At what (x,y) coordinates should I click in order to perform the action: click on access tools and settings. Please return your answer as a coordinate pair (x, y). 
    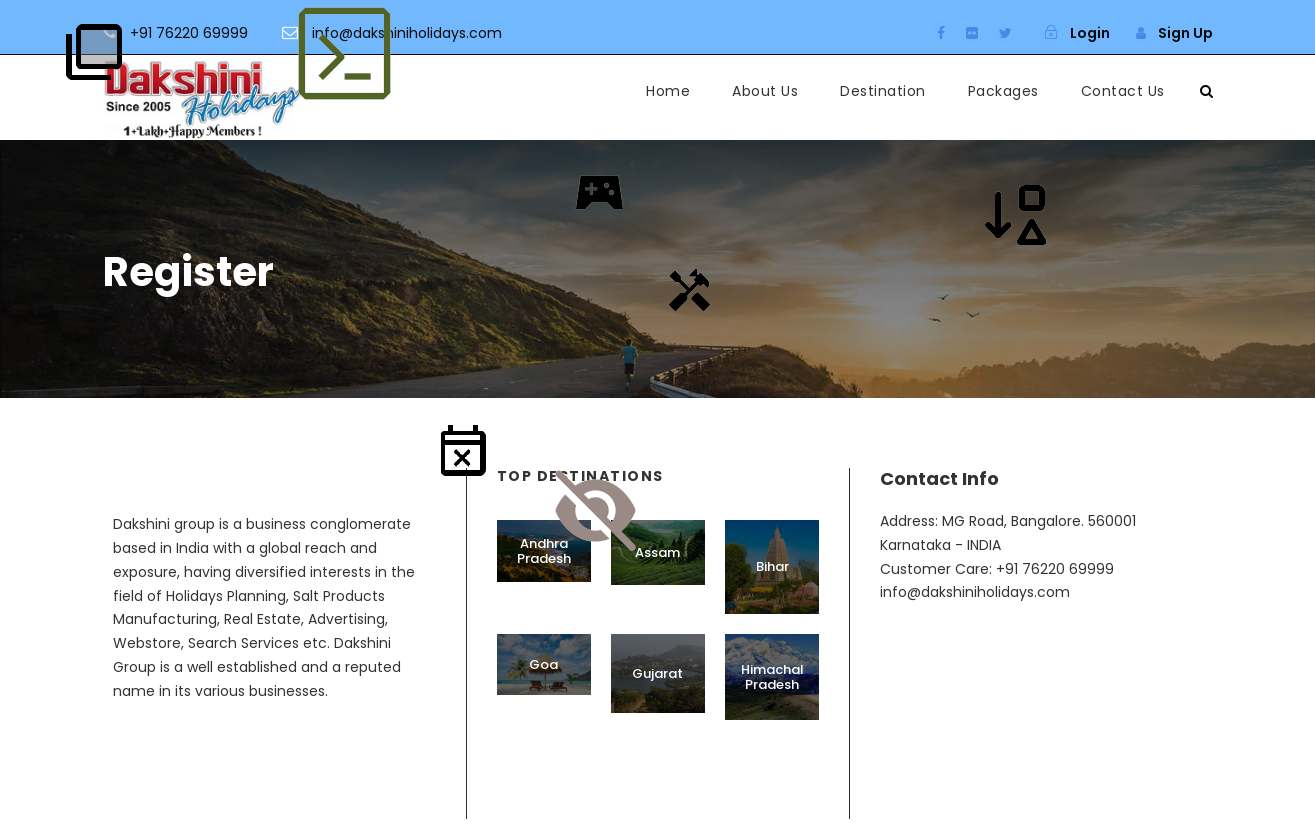
    Looking at the image, I should click on (689, 290).